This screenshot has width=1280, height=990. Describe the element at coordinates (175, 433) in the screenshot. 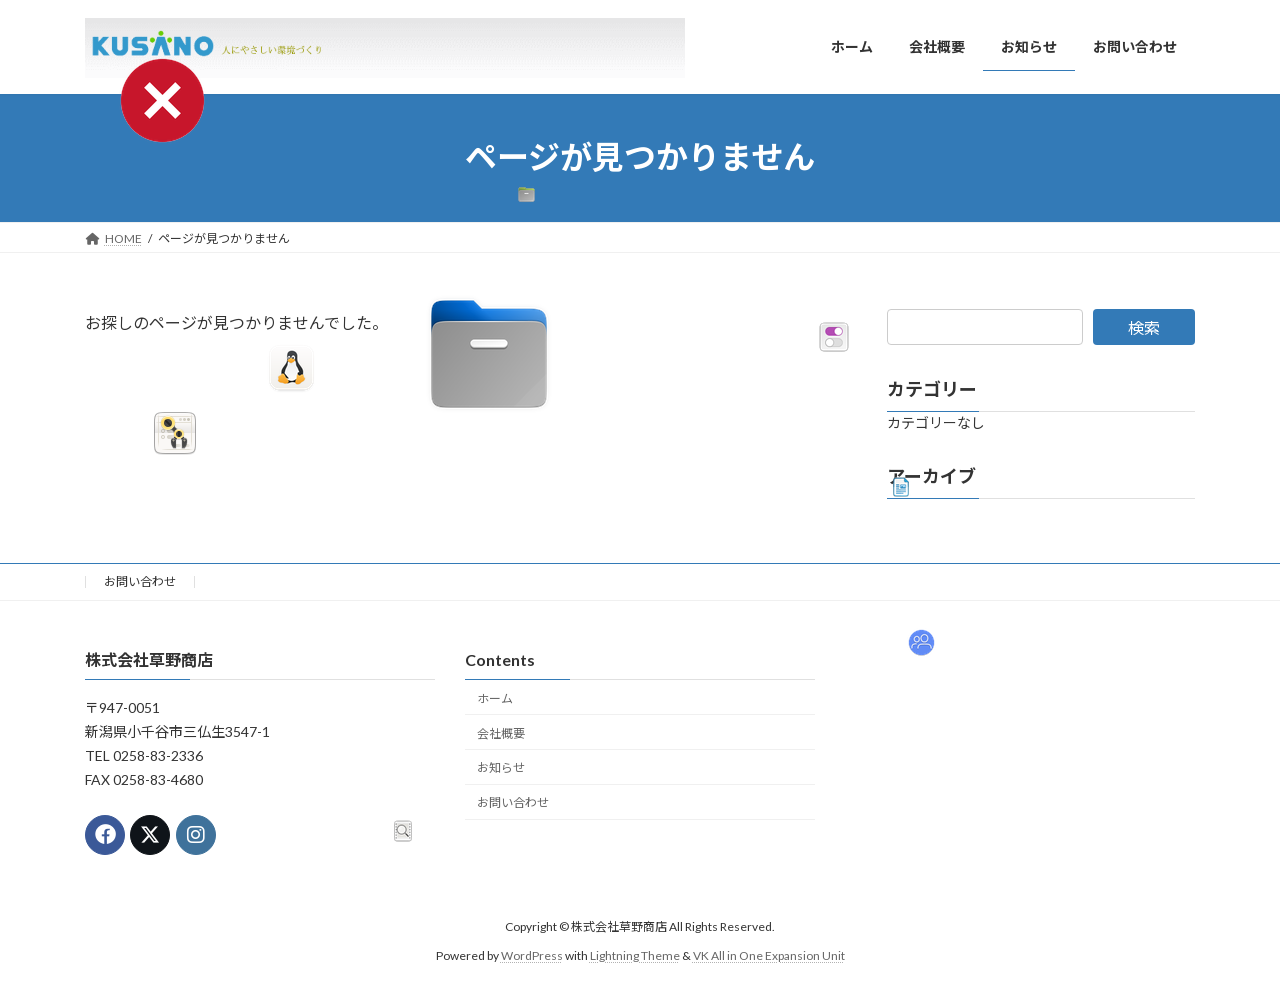

I see `open GNOME Builder IDE` at that location.